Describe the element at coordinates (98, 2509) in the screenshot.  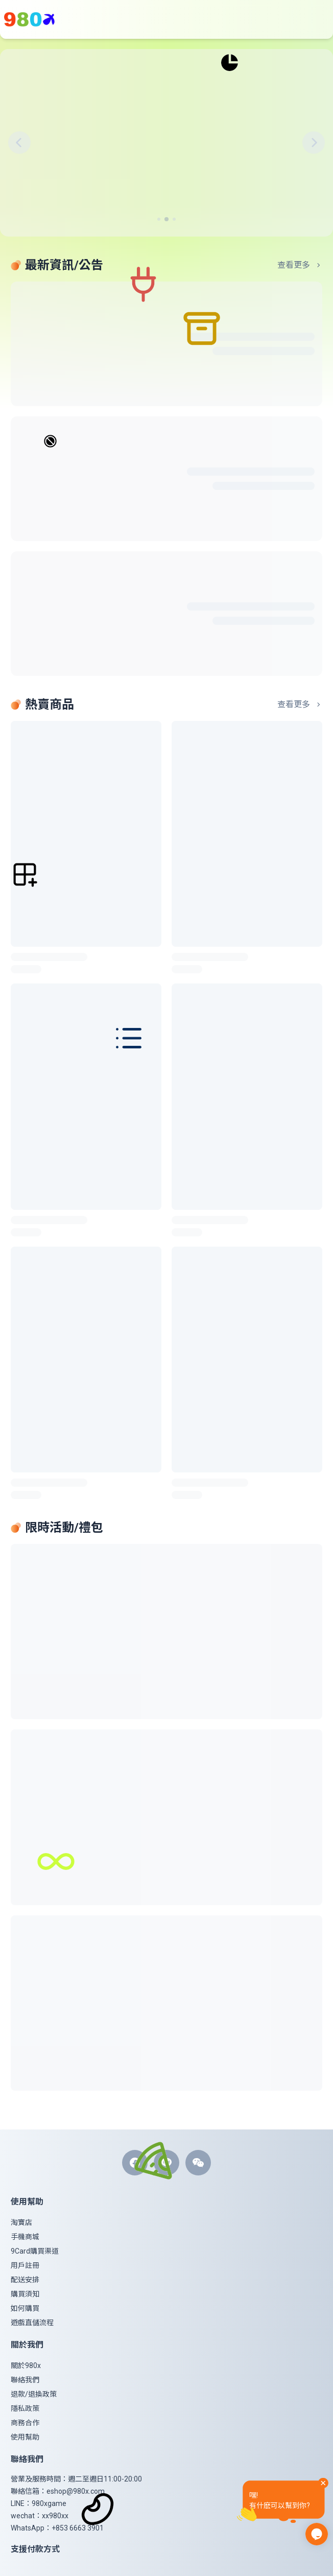
I see `indicates bean or legume ingredient` at that location.